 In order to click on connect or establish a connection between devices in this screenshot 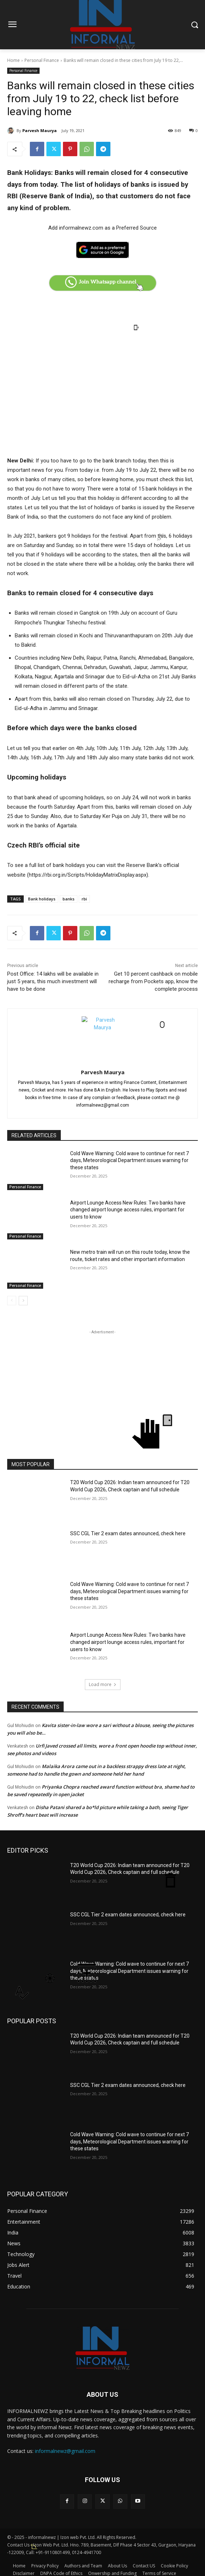, I will do `click(160, 537)`.